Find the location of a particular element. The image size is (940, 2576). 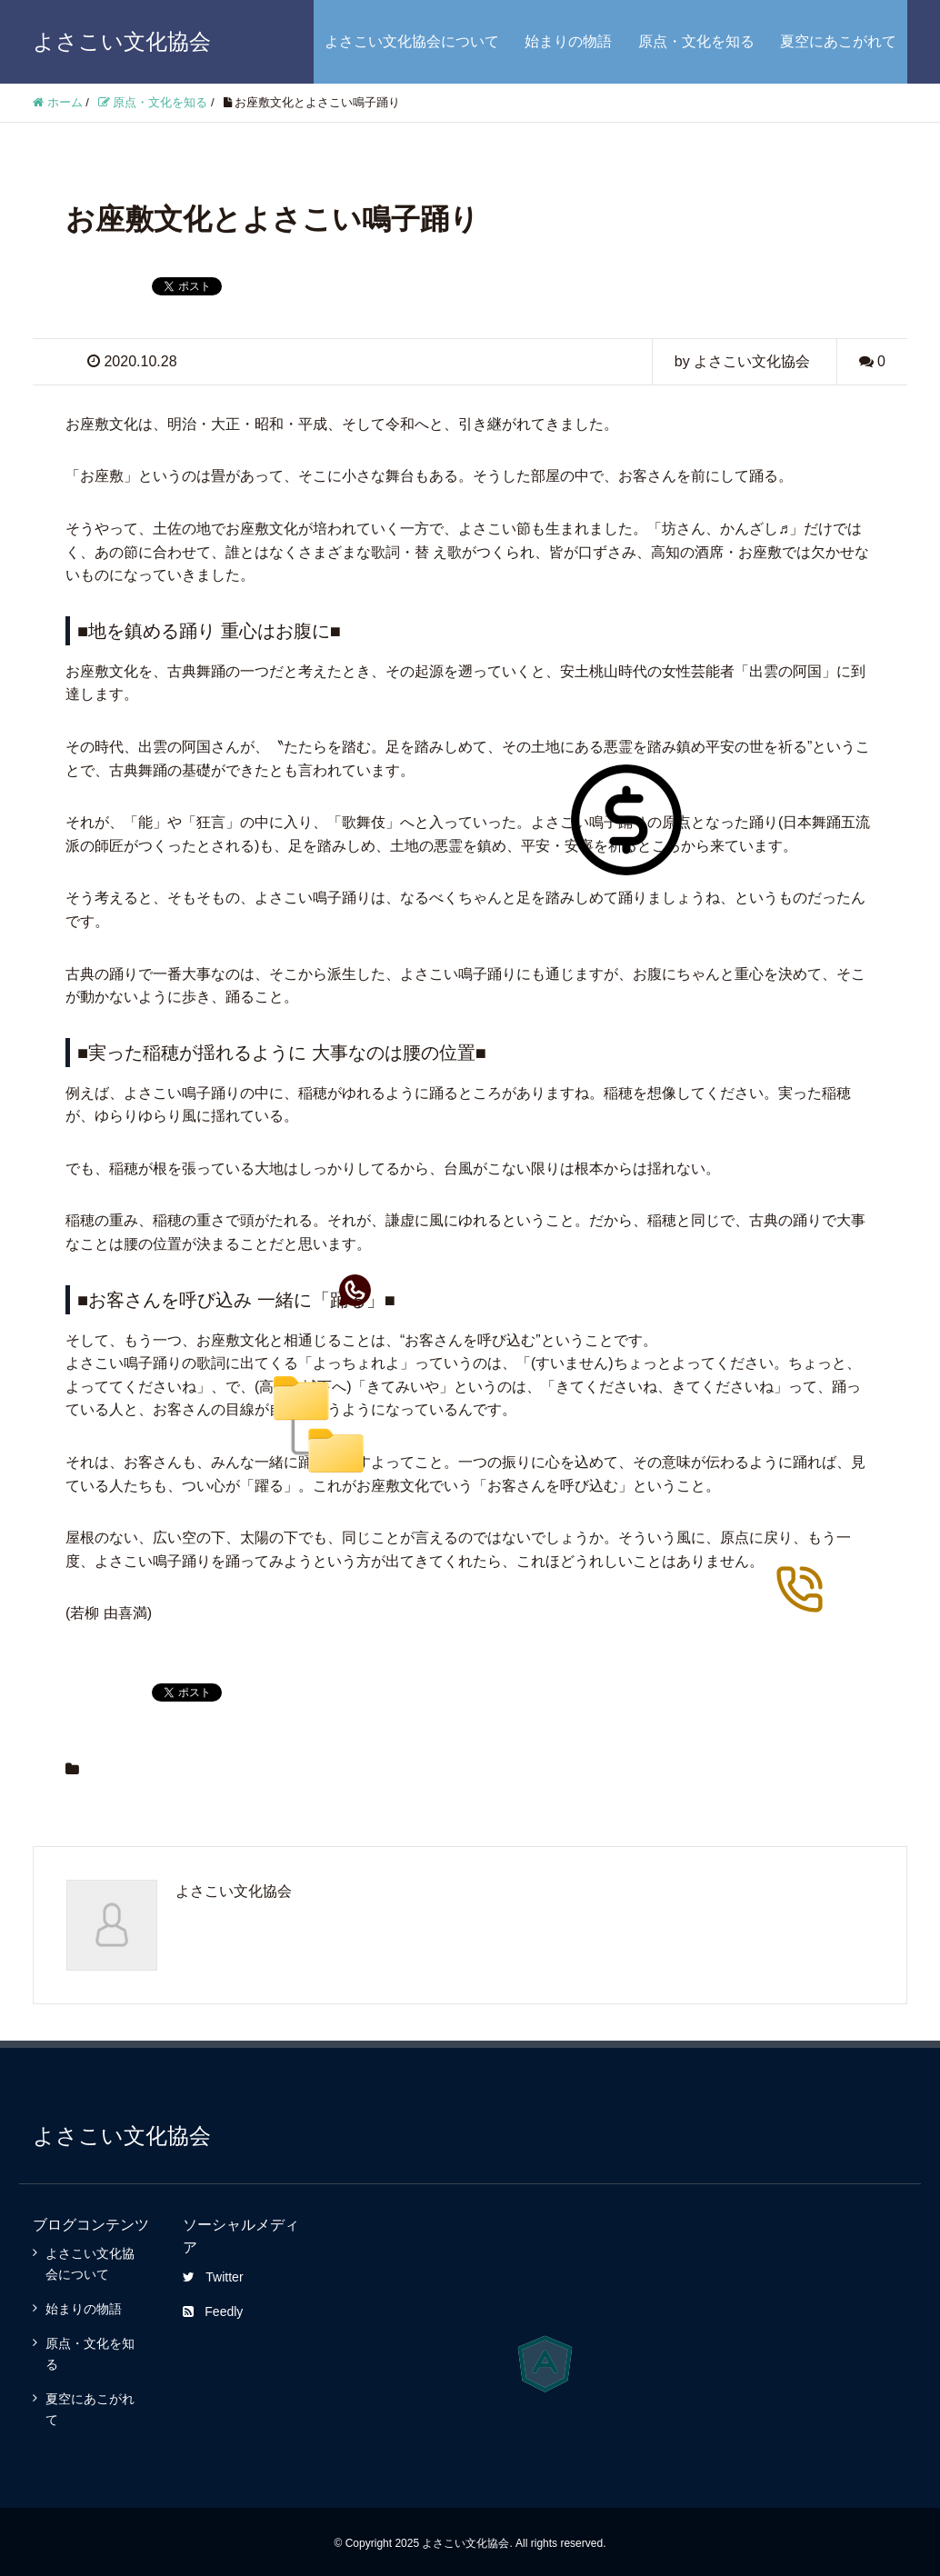

open WhatsApp messaging app is located at coordinates (355, 1290).